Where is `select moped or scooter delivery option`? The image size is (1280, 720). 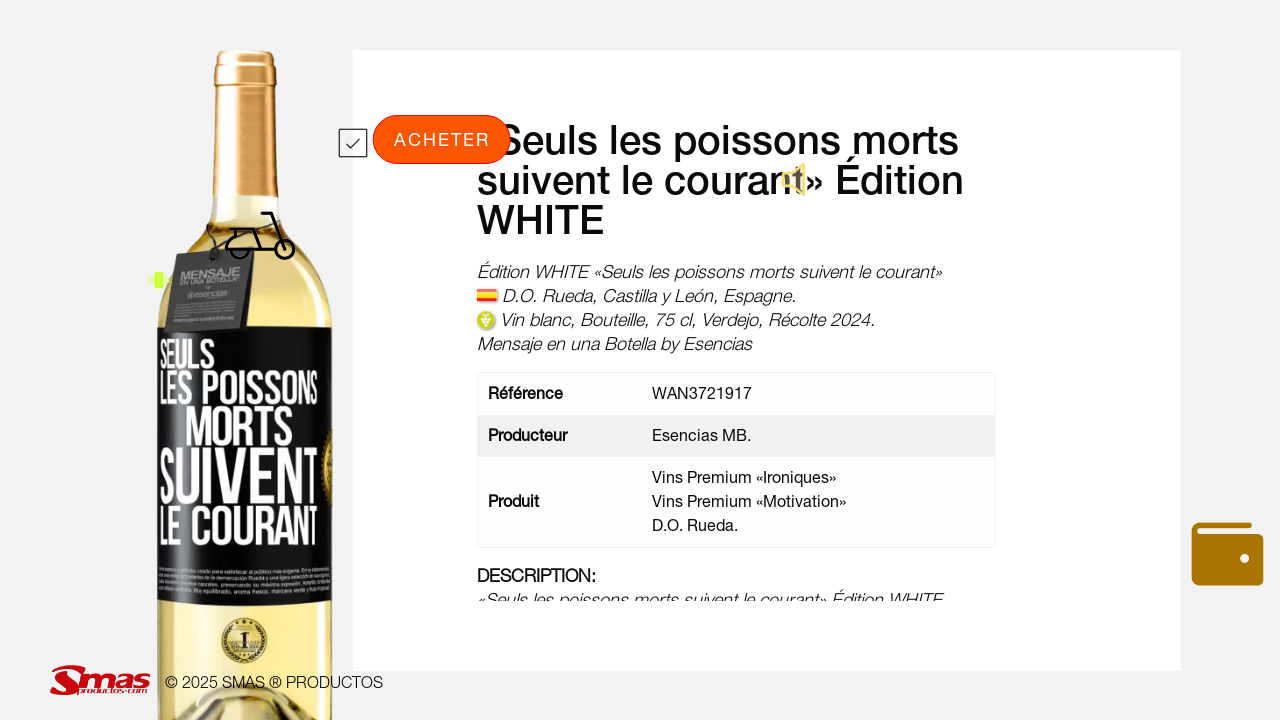 select moped or scooter delivery option is located at coordinates (260, 238).